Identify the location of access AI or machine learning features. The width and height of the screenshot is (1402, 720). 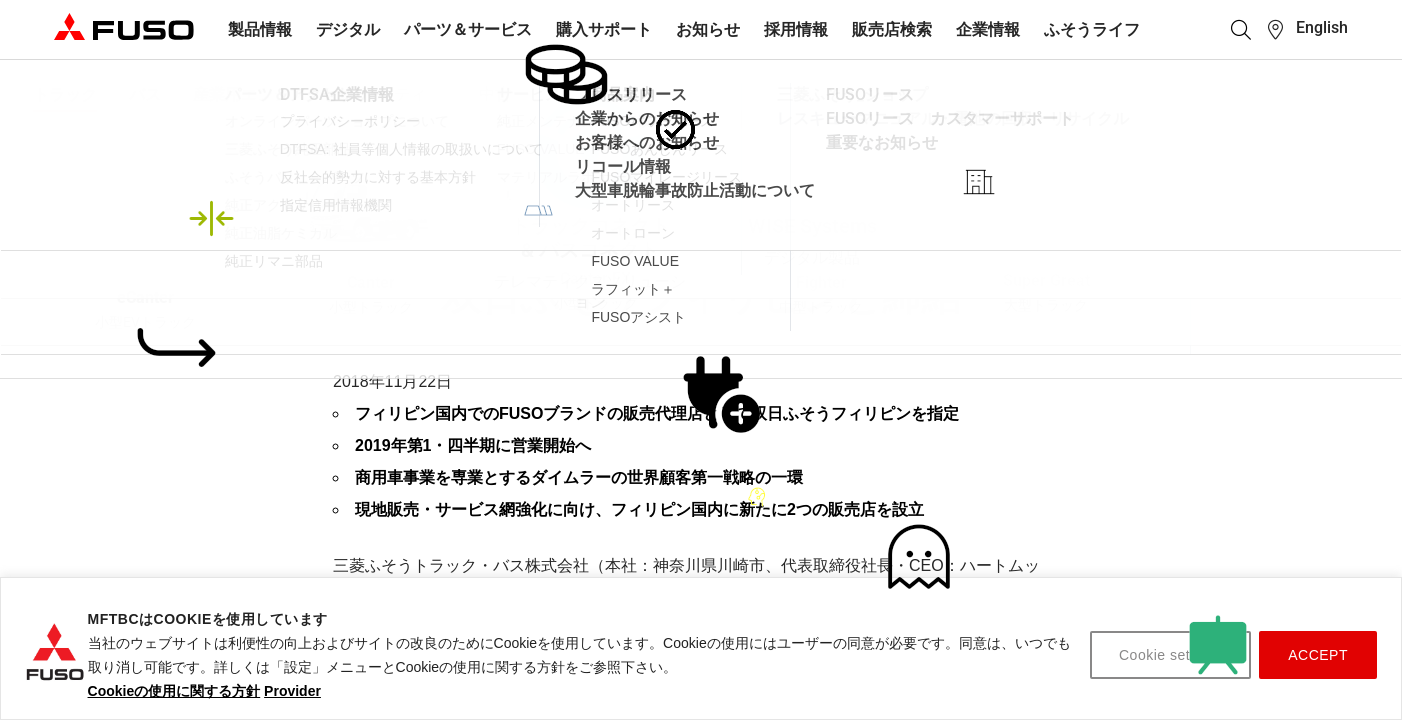
(757, 497).